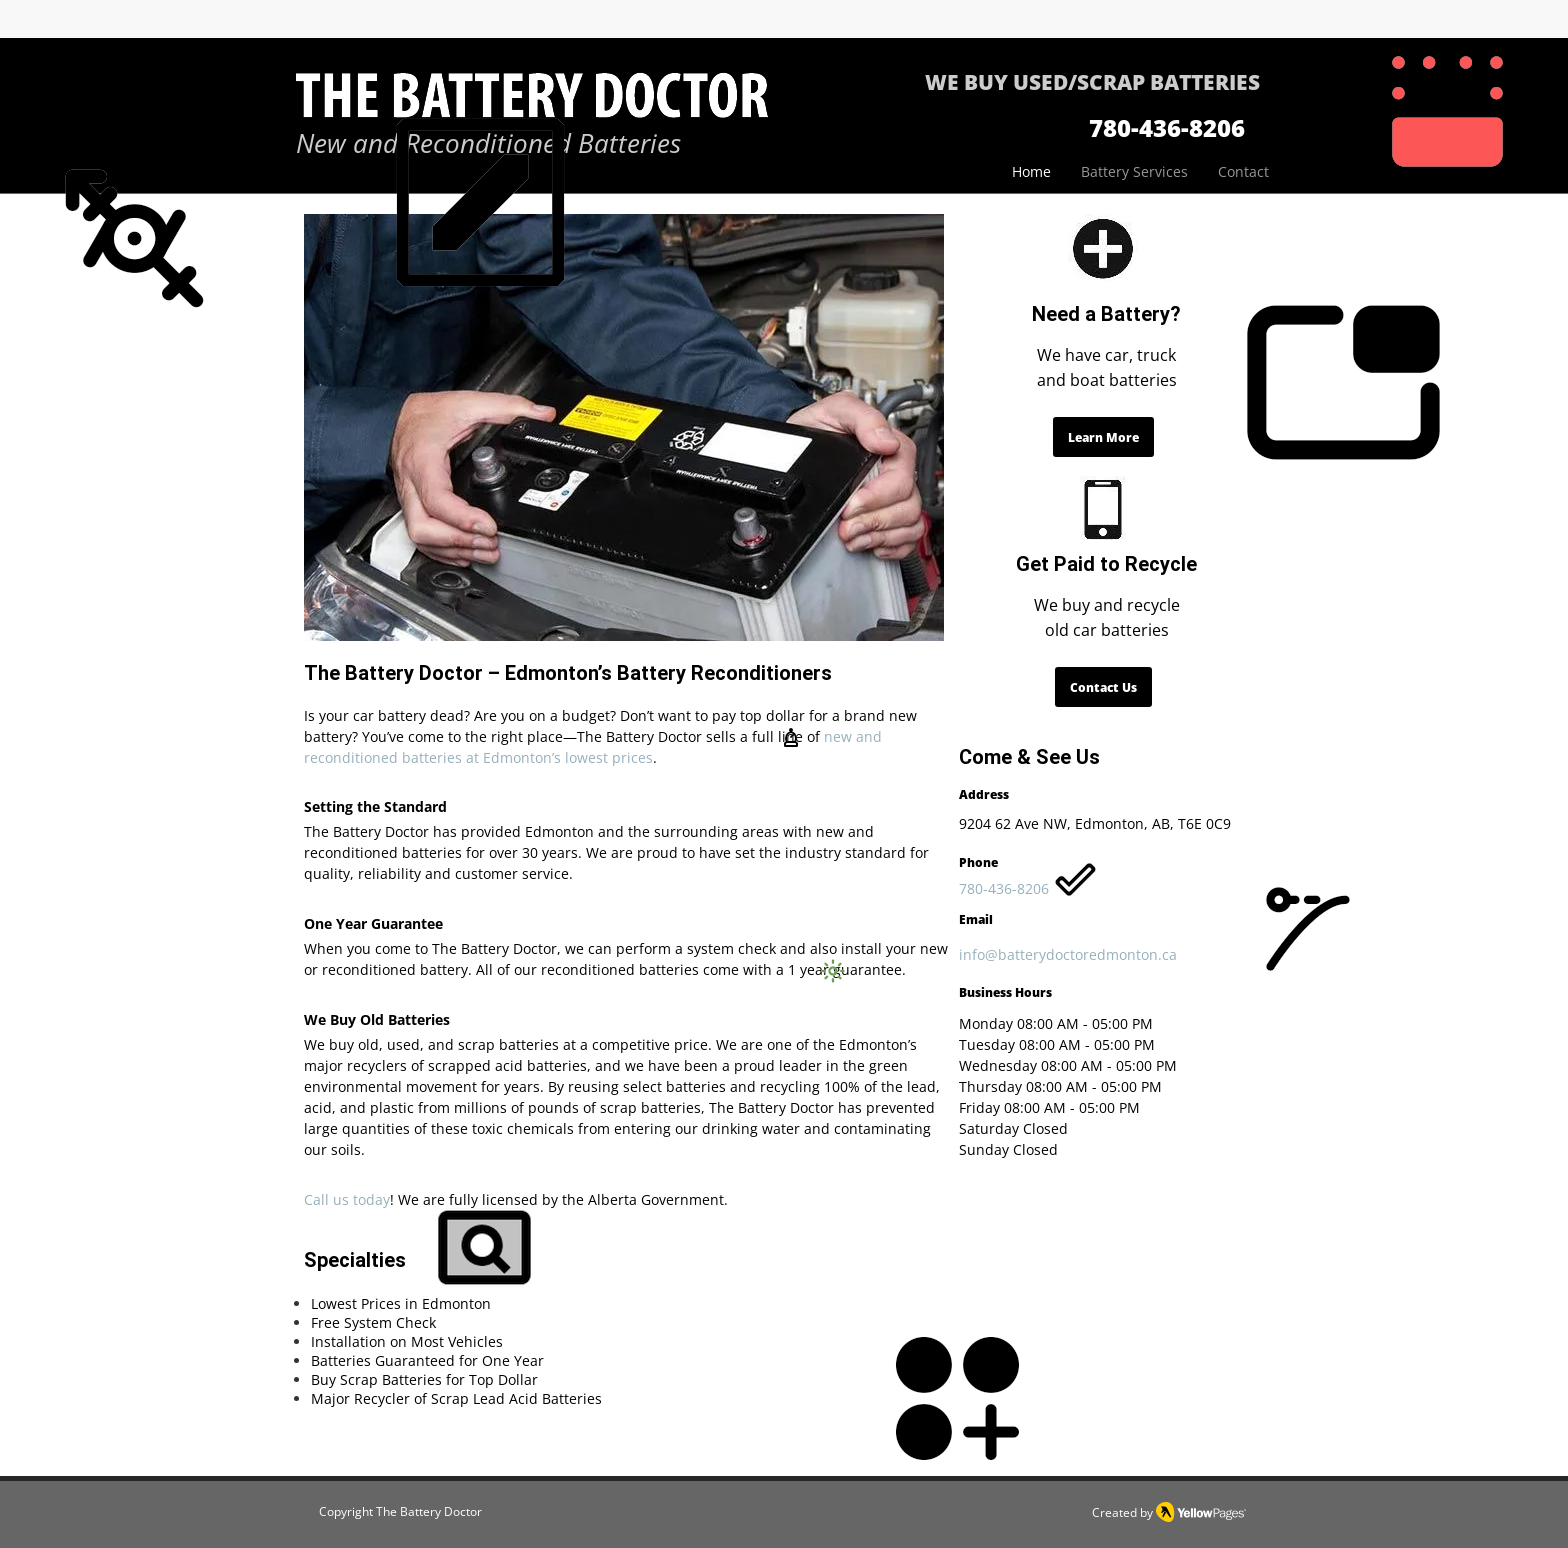 Image resolution: width=1568 pixels, height=1548 pixels. Describe the element at coordinates (134, 238) in the screenshot. I see `indicates genderfluid identity option` at that location.